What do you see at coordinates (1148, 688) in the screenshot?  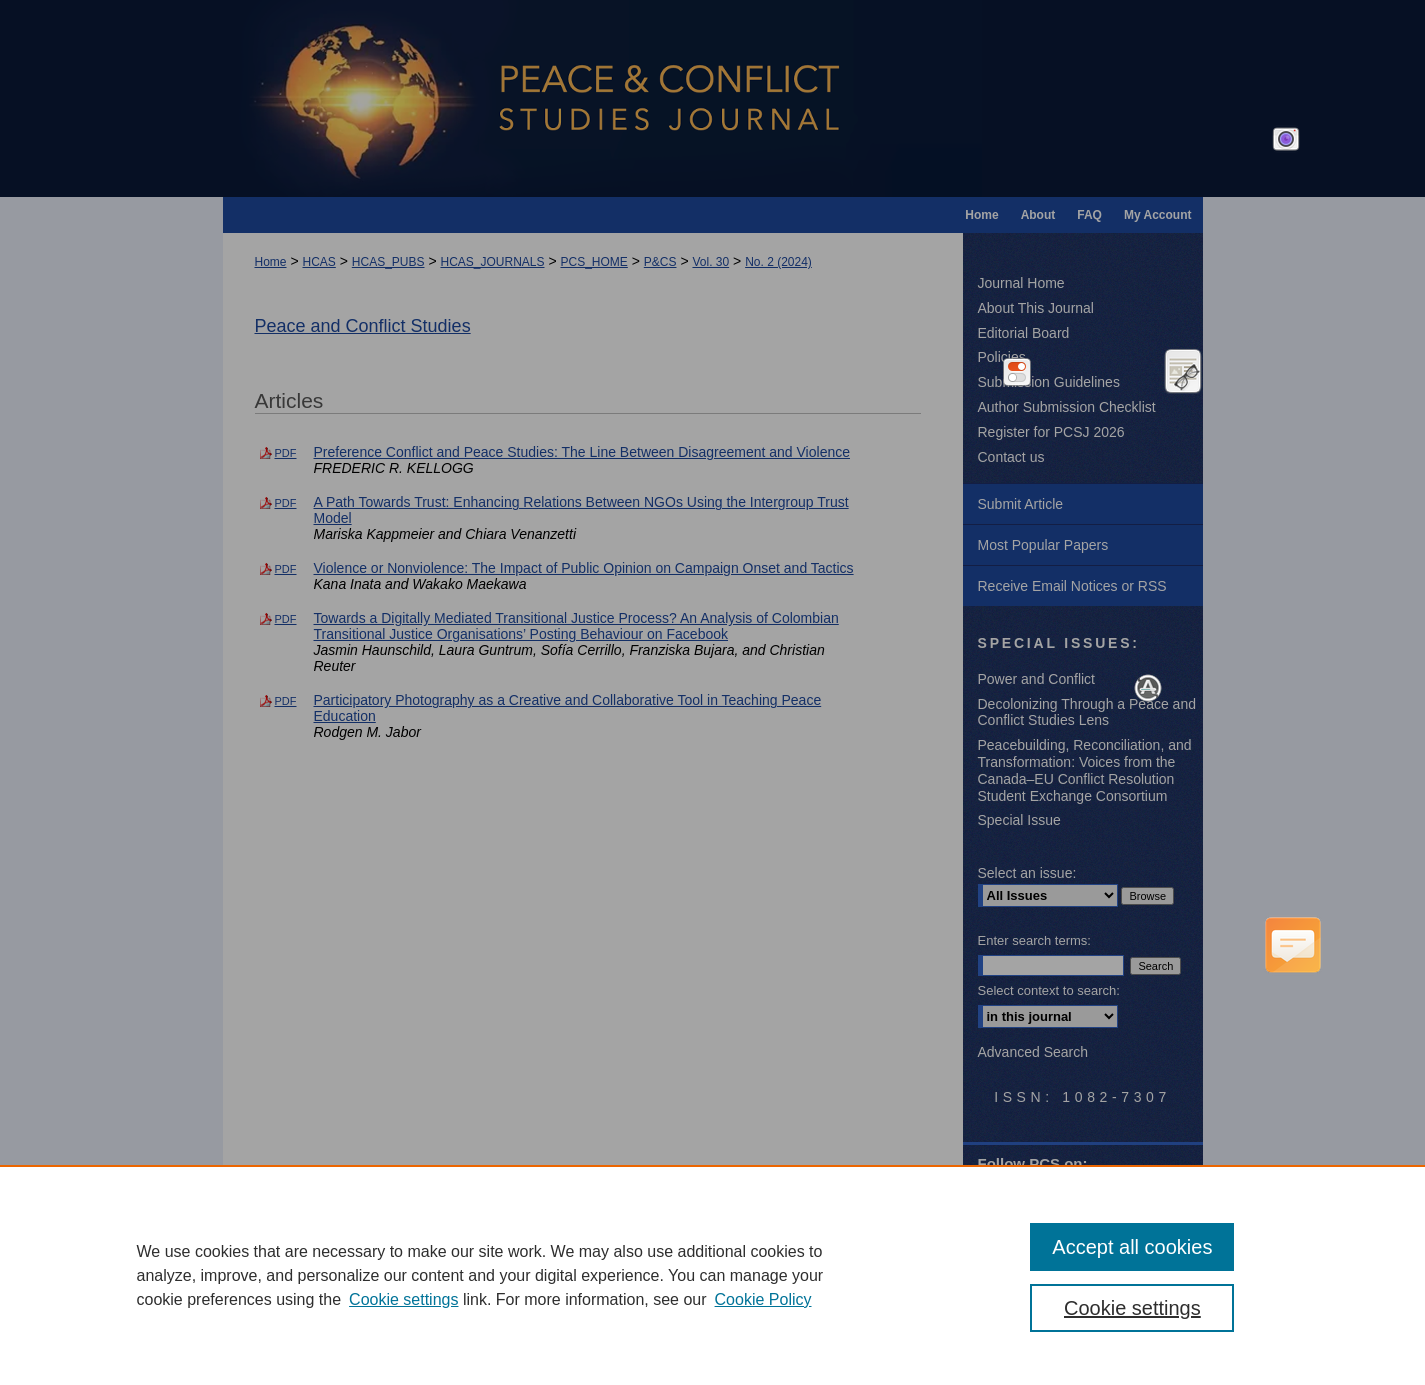 I see `open the software update manager` at bounding box center [1148, 688].